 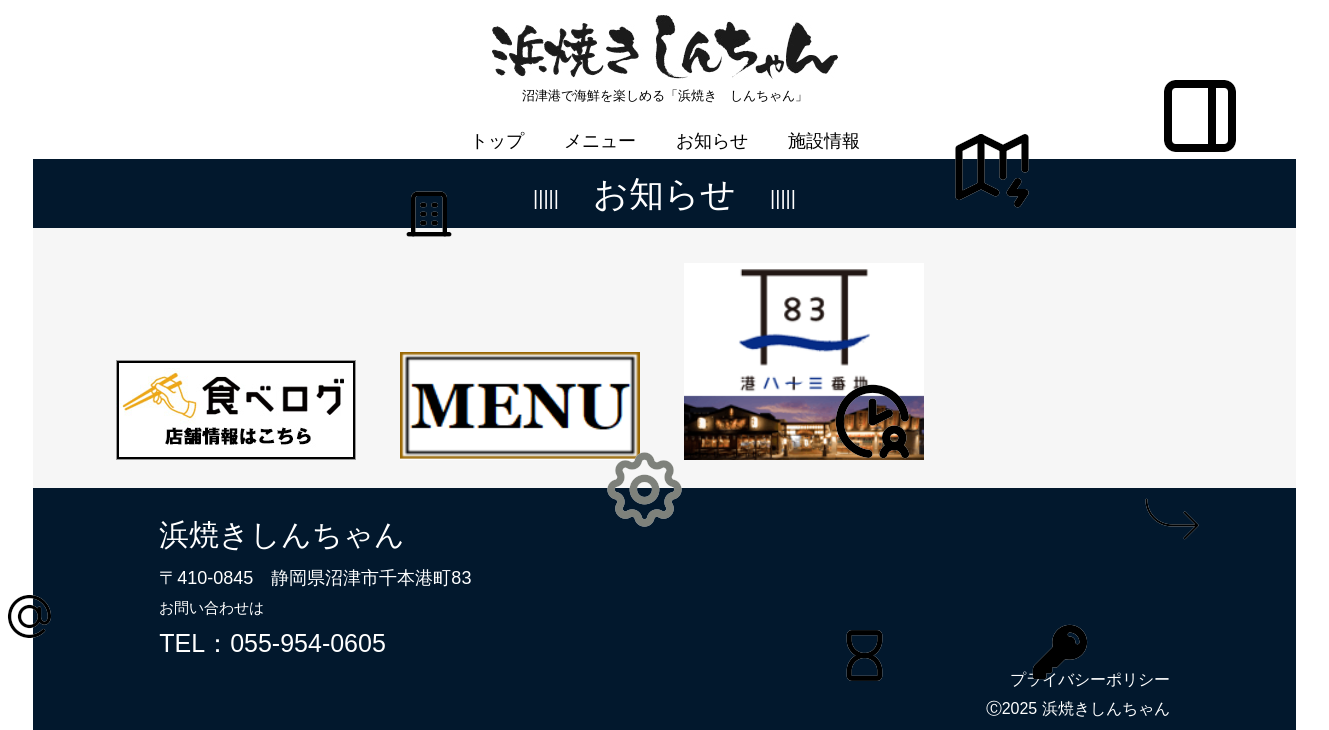 I want to click on indicates a process is waiting or pending, so click(x=864, y=655).